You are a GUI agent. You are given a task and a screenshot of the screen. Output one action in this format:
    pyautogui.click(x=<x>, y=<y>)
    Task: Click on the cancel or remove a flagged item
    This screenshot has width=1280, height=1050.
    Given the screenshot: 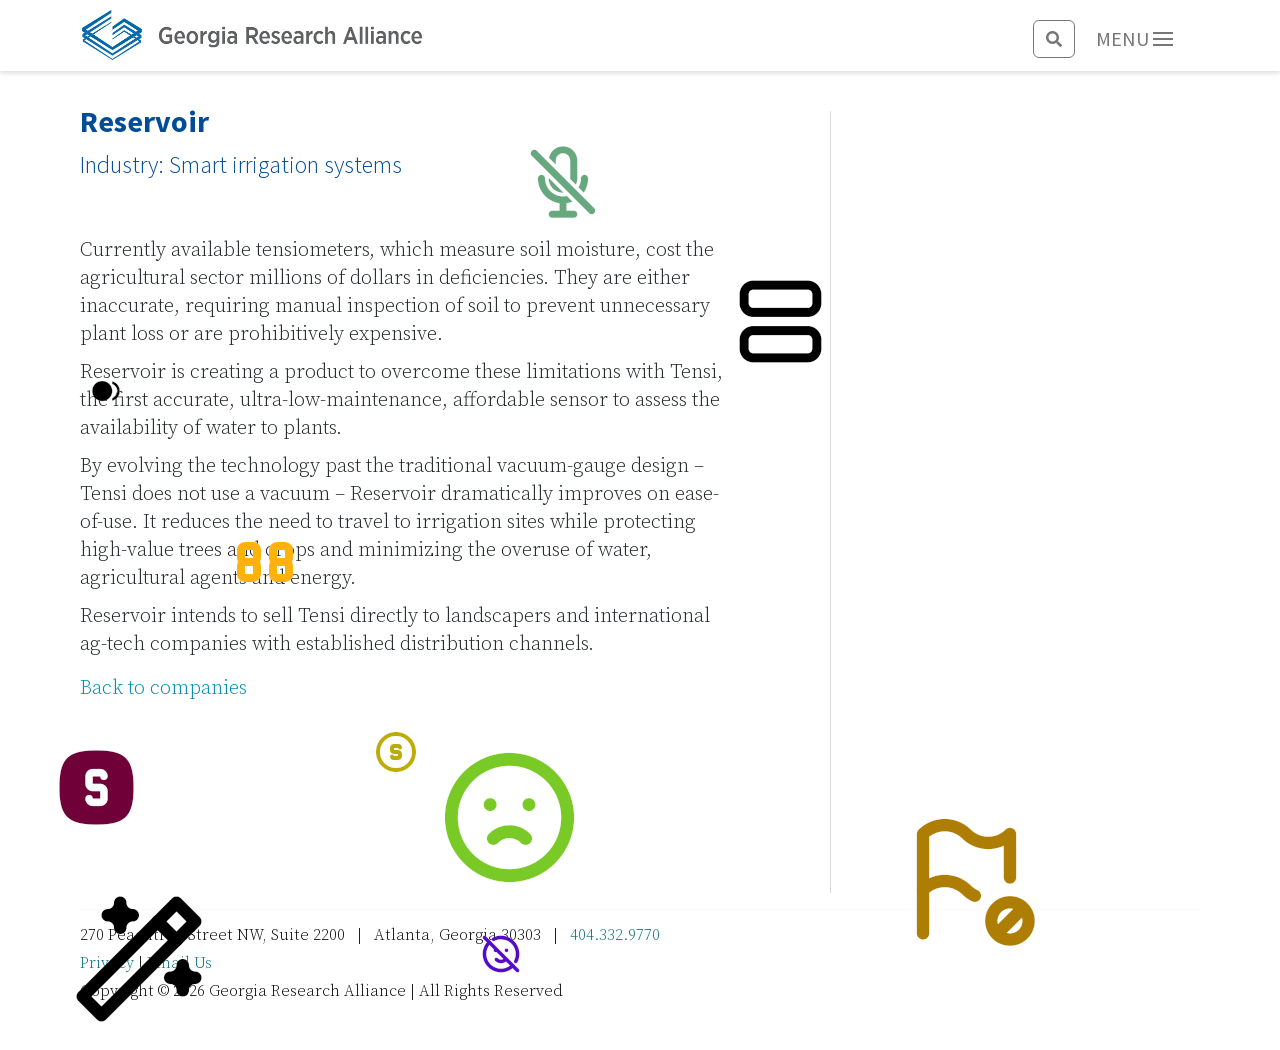 What is the action you would take?
    pyautogui.click(x=966, y=877)
    